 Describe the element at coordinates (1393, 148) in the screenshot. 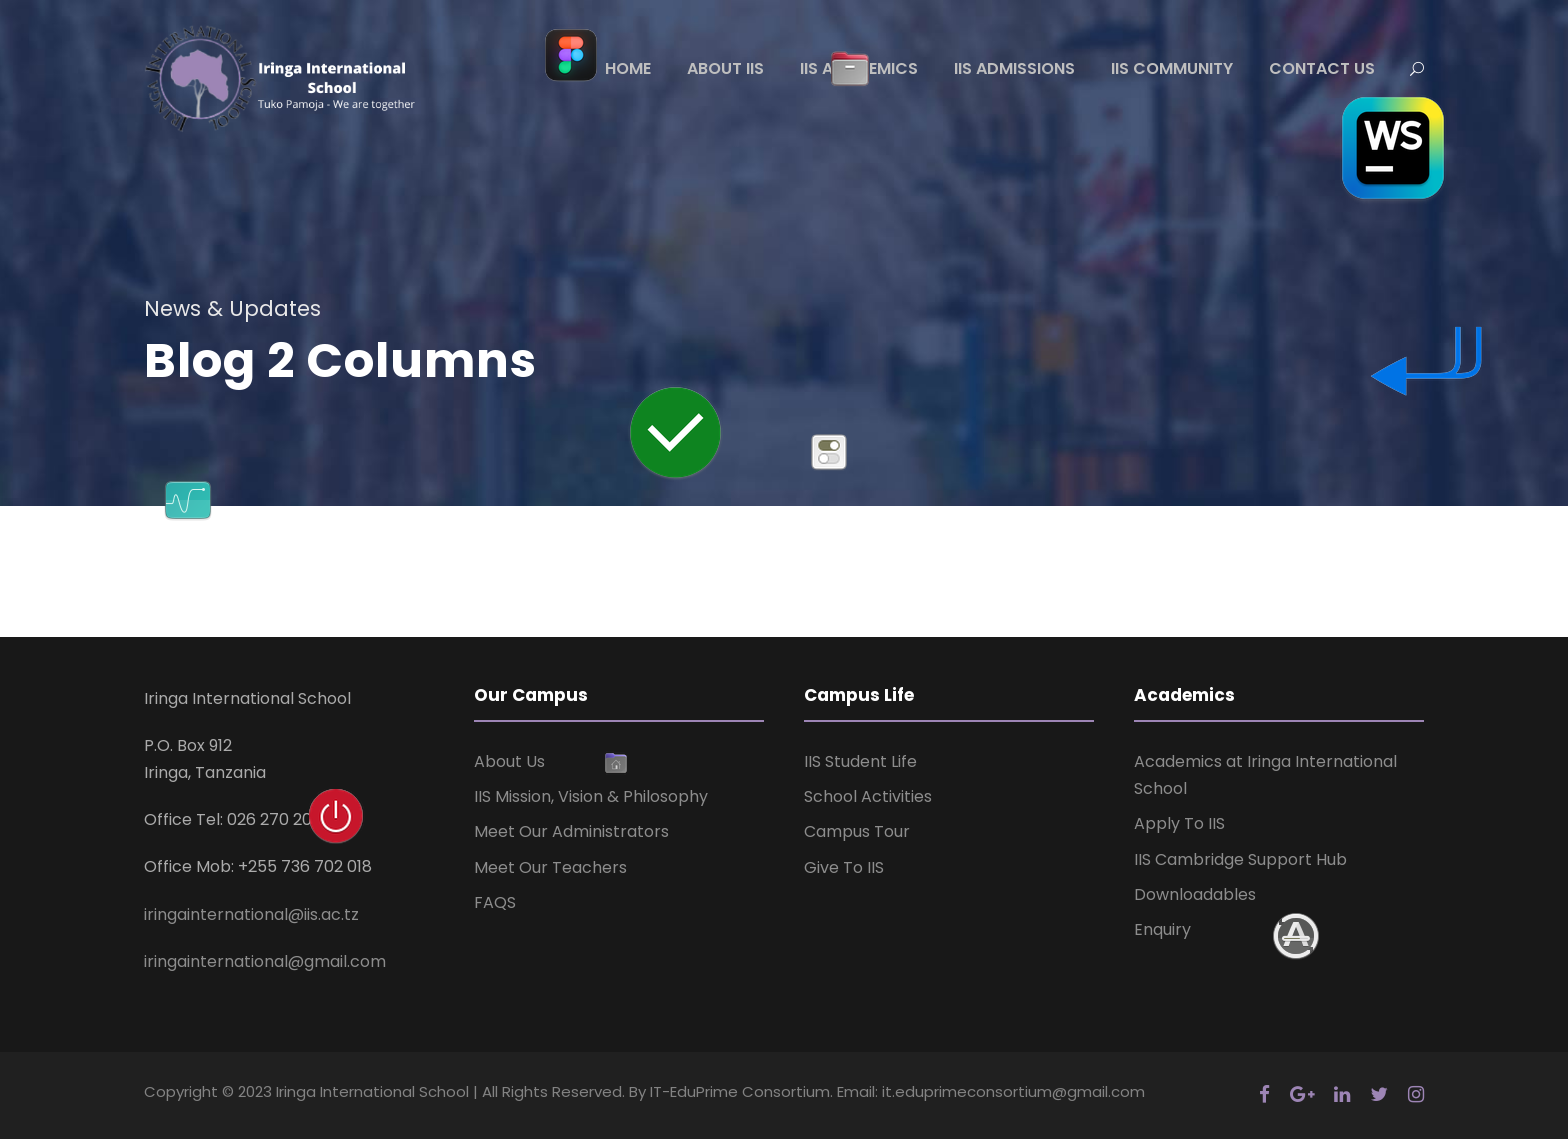

I see `open WebStorm IDE` at that location.